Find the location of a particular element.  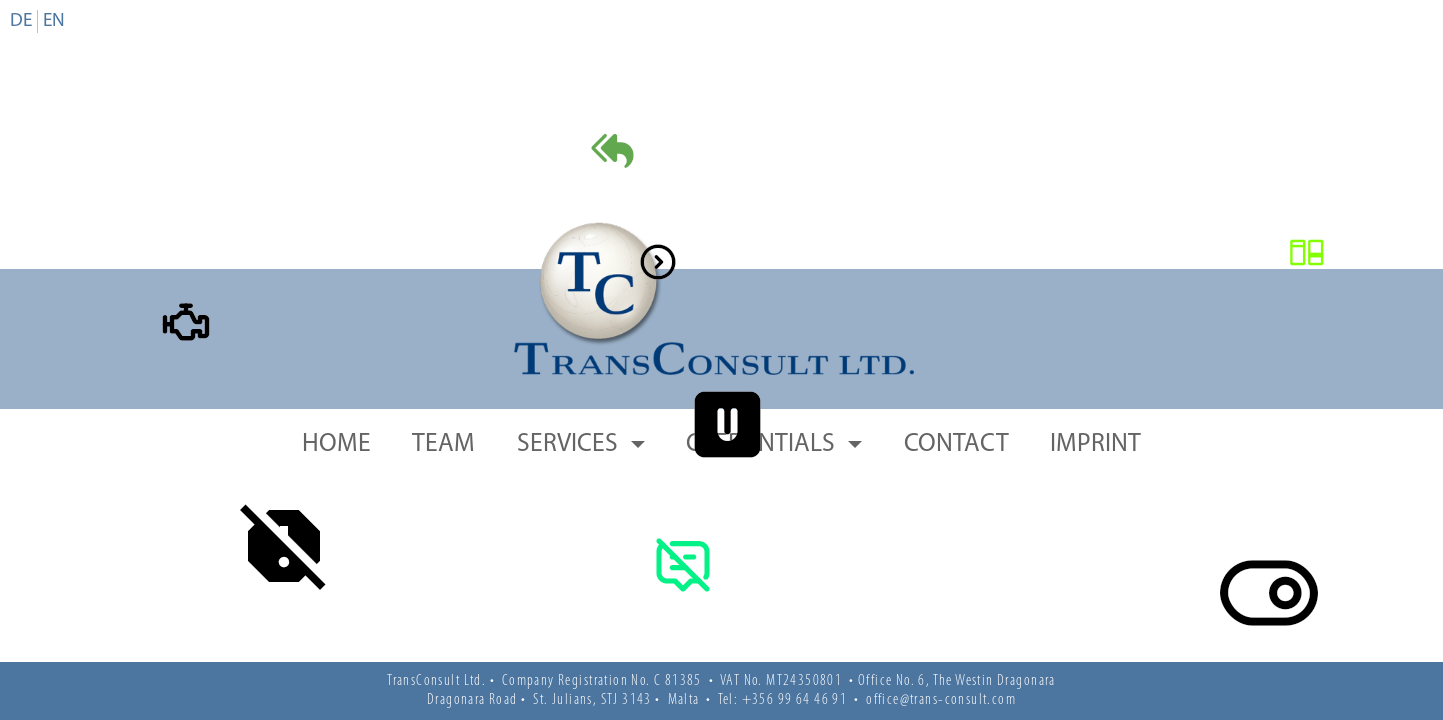

compare file differences is located at coordinates (1305, 252).